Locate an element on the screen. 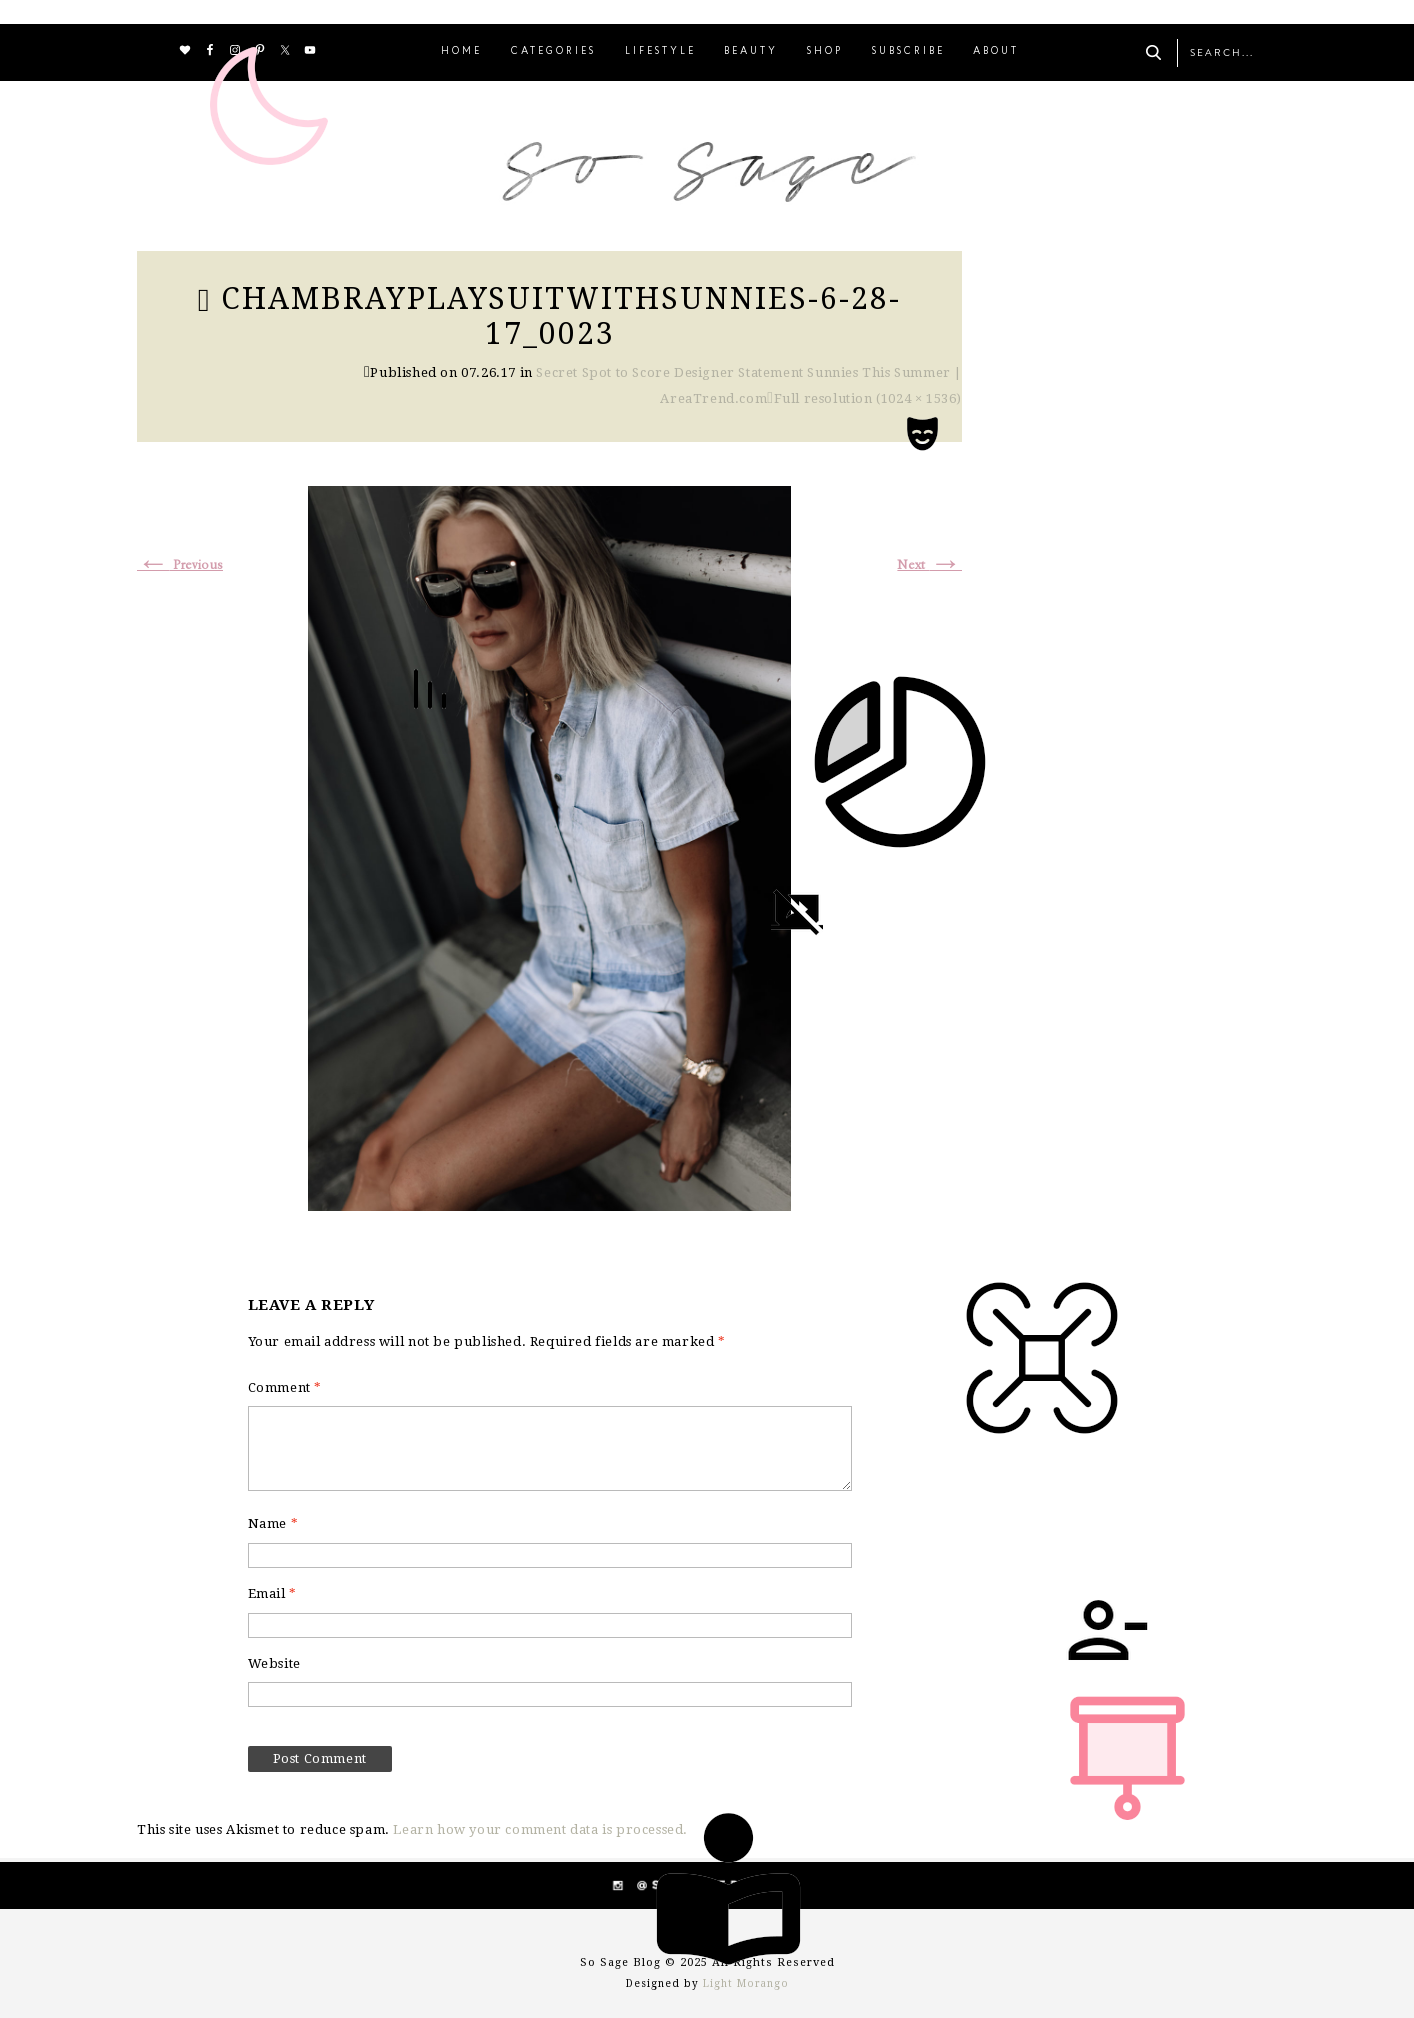  view declining metrics or statistics is located at coordinates (430, 689).